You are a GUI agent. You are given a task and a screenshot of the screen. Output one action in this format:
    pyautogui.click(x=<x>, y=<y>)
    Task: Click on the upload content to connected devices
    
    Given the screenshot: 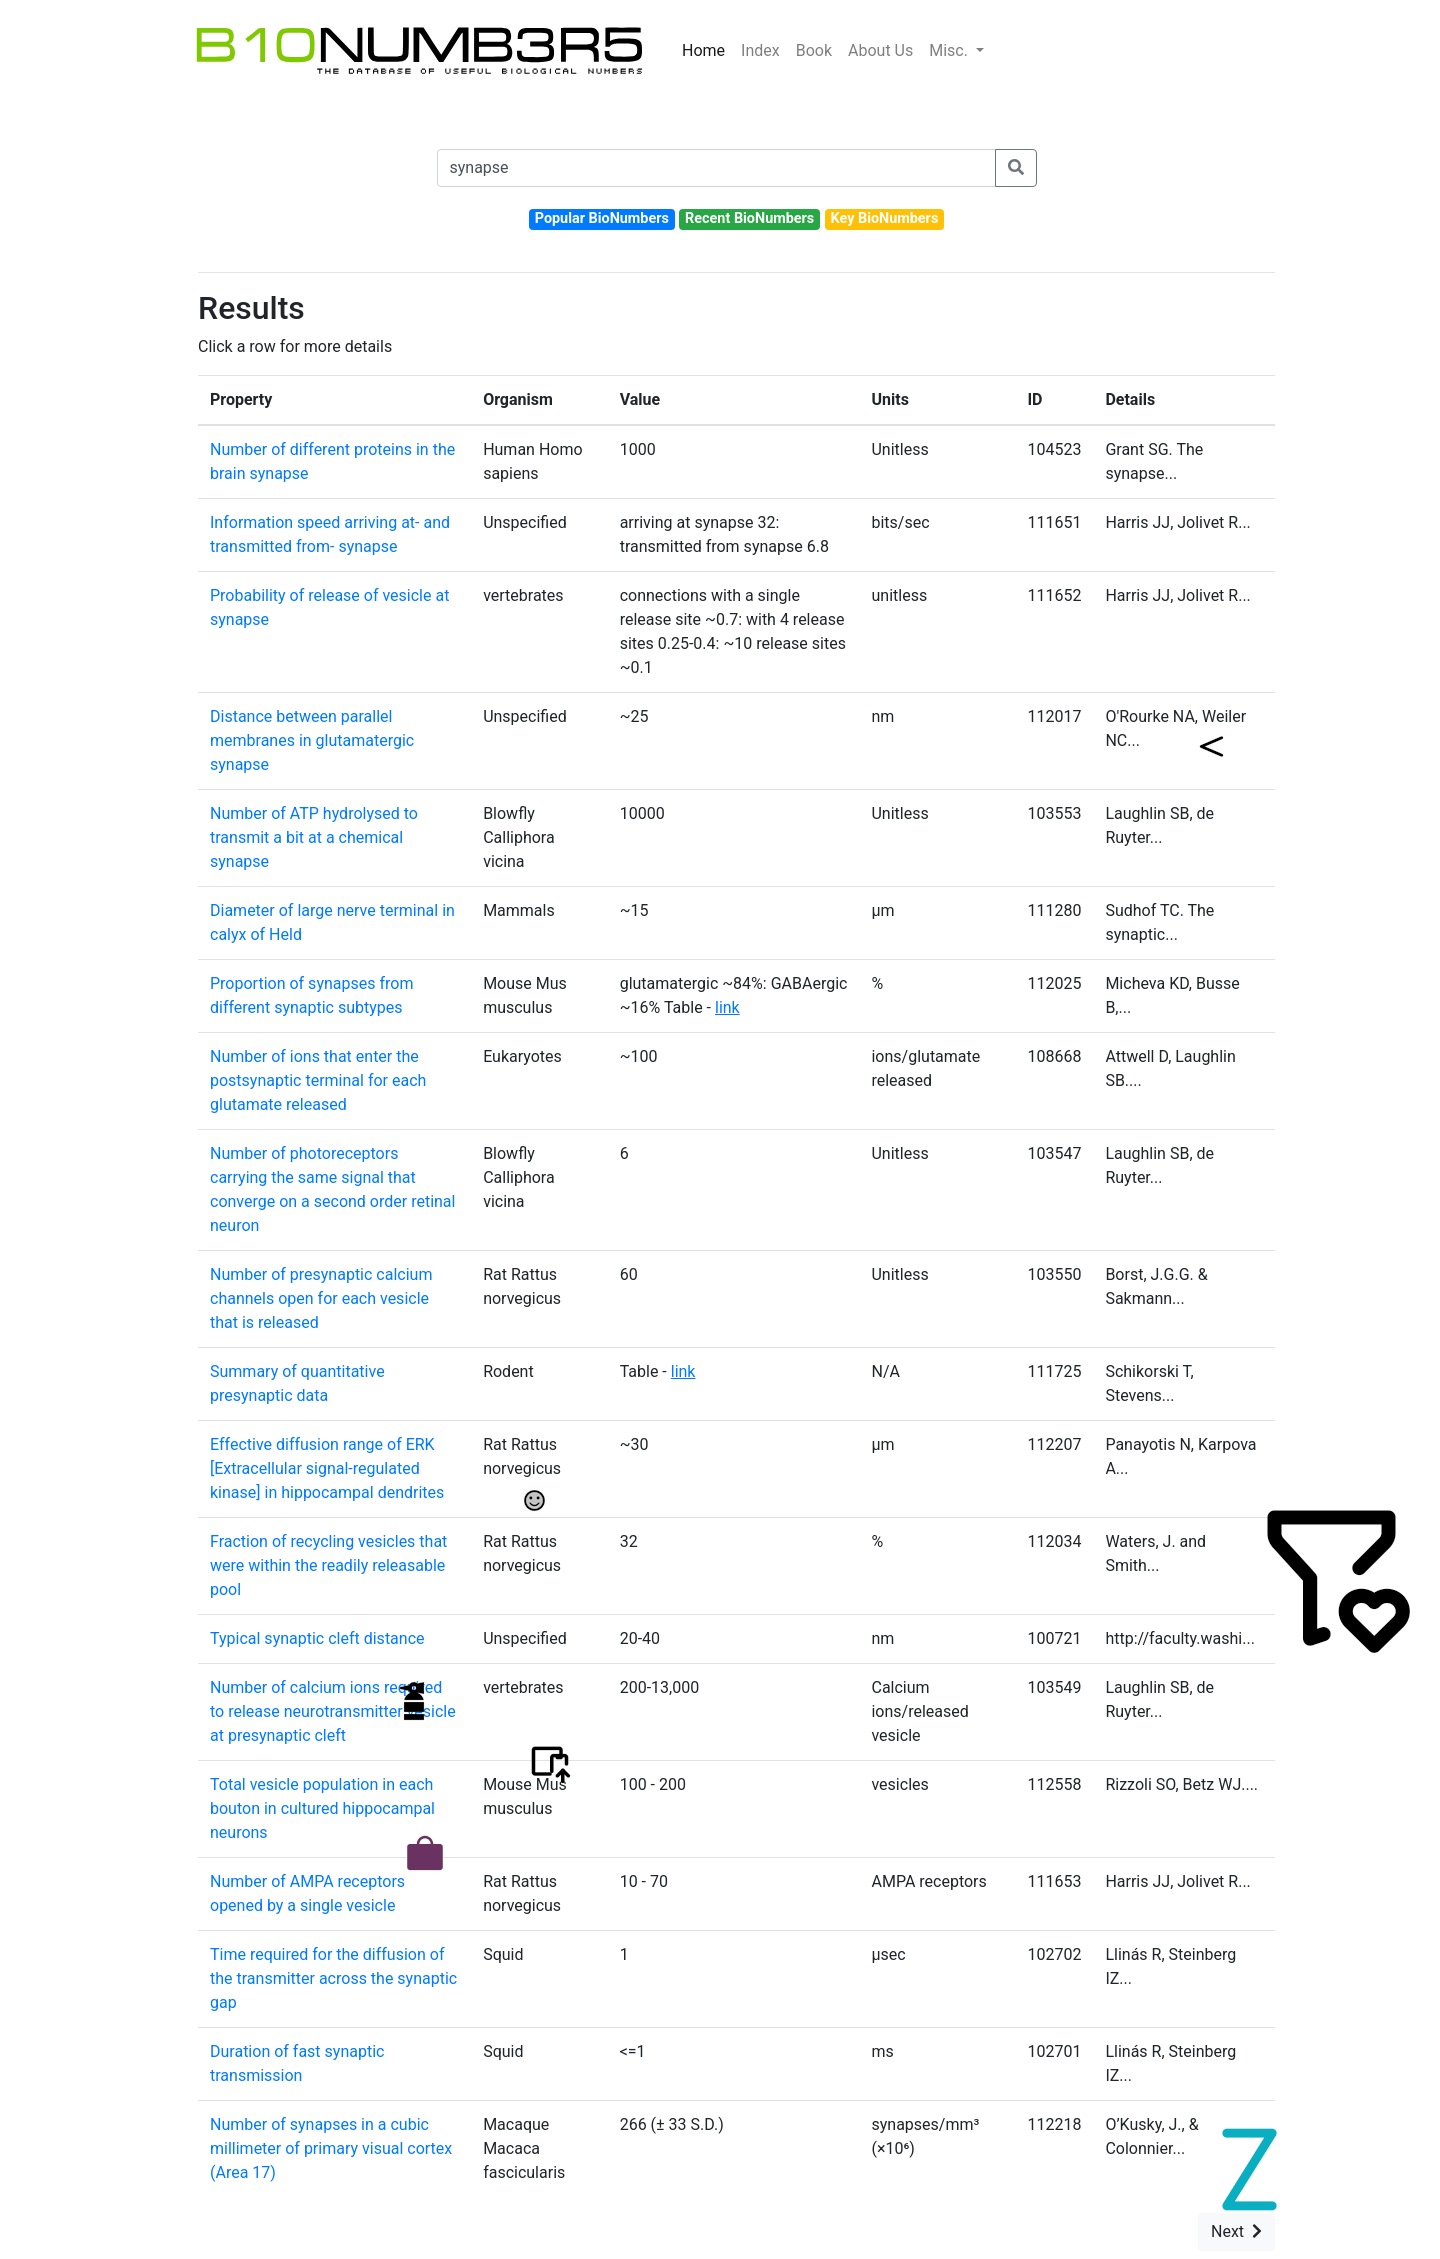 What is the action you would take?
    pyautogui.click(x=550, y=1763)
    